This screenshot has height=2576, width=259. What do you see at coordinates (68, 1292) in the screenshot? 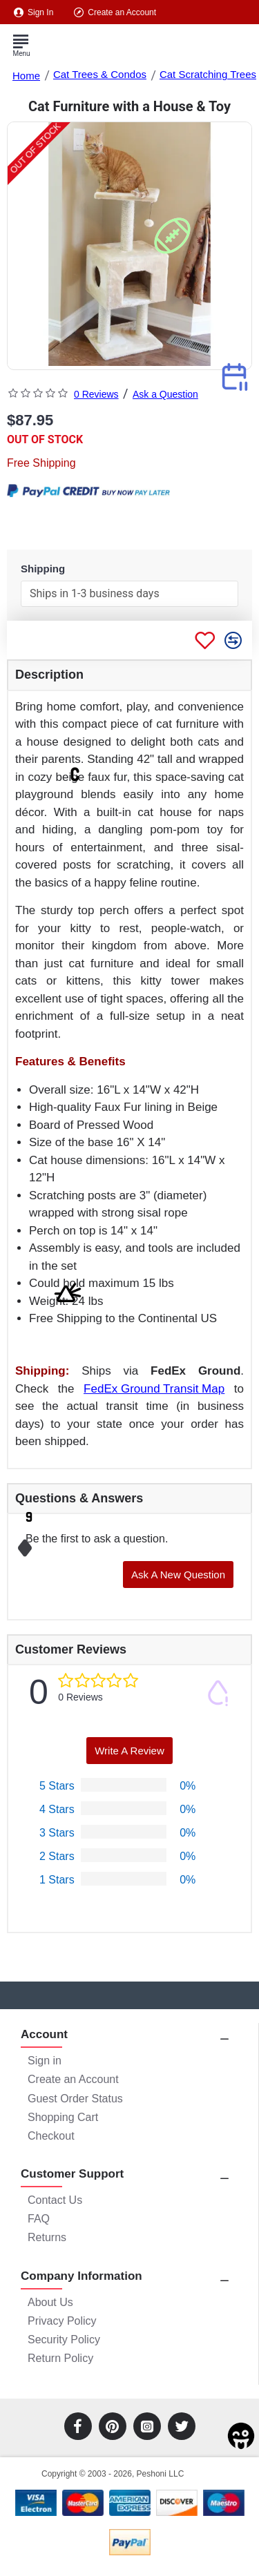
I see `toggle light refraction or prism effect` at bounding box center [68, 1292].